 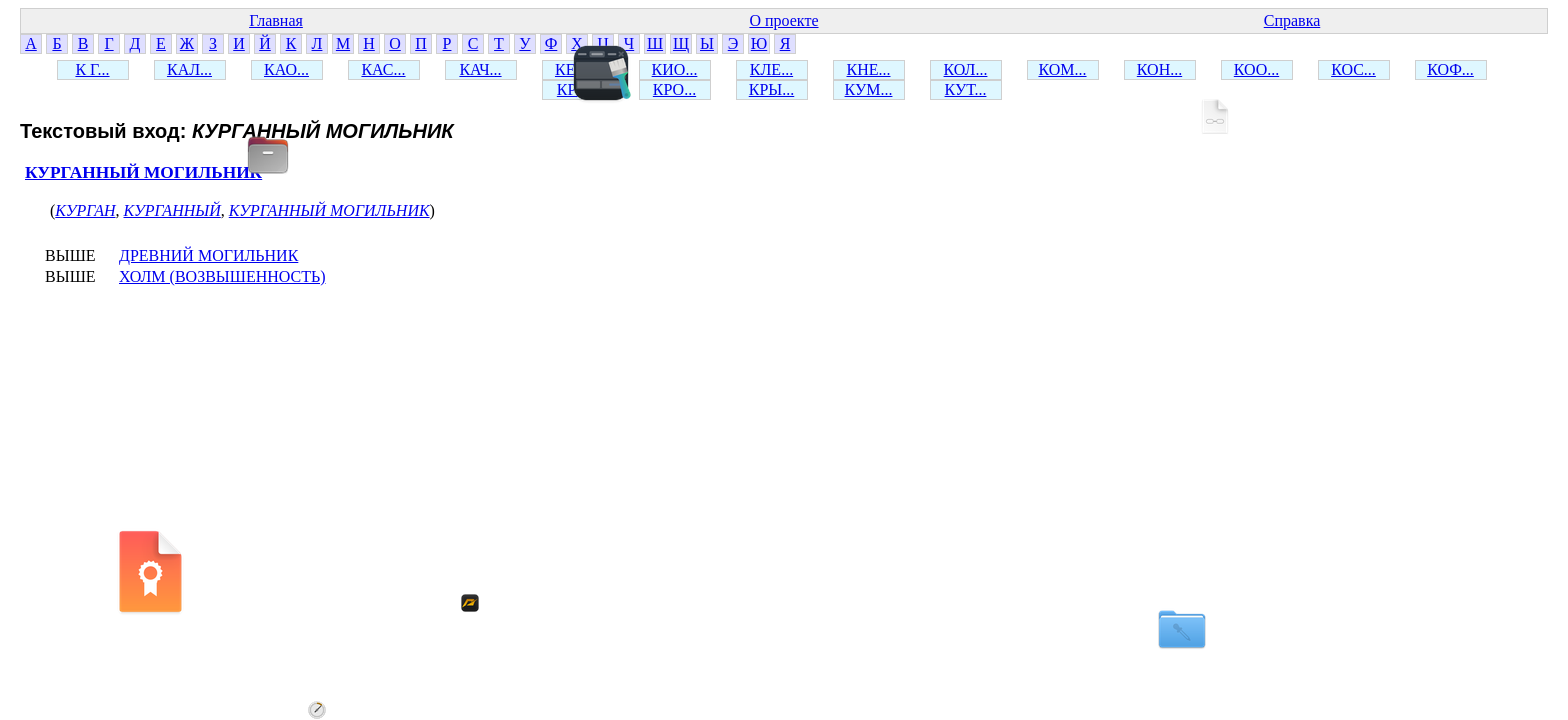 I want to click on a windows shortcut file (.lnk), so click(x=1215, y=117).